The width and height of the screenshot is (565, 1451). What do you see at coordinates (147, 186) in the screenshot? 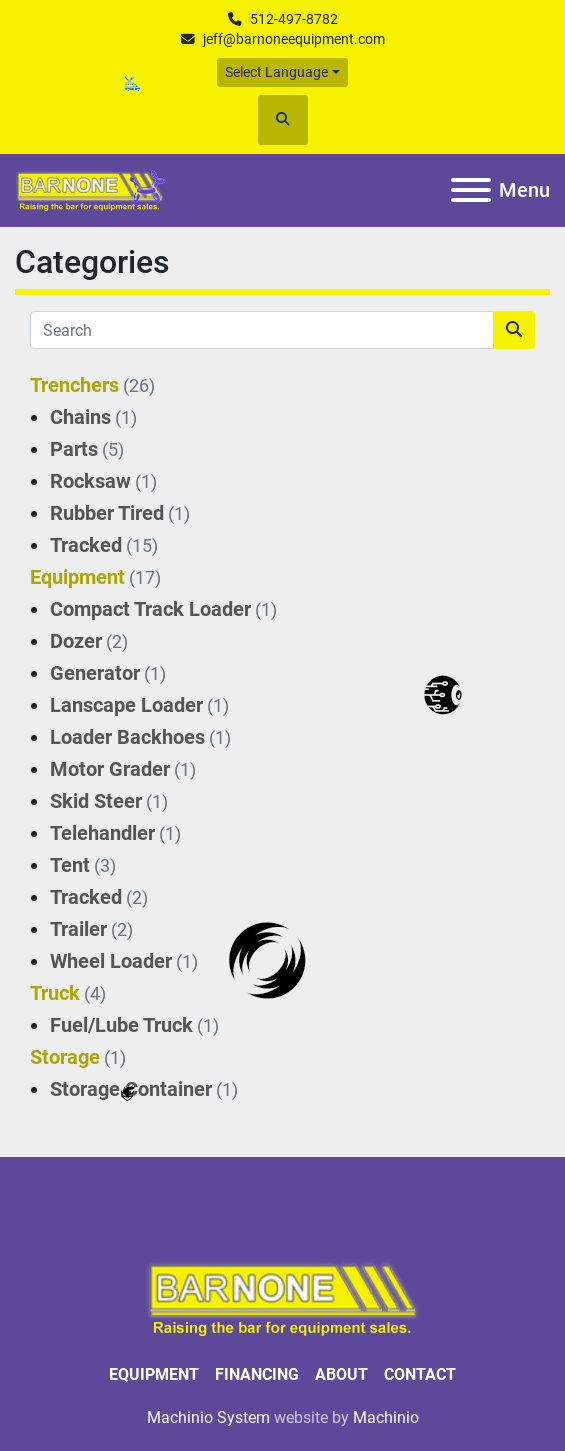
I see `access party or celebration features` at bounding box center [147, 186].